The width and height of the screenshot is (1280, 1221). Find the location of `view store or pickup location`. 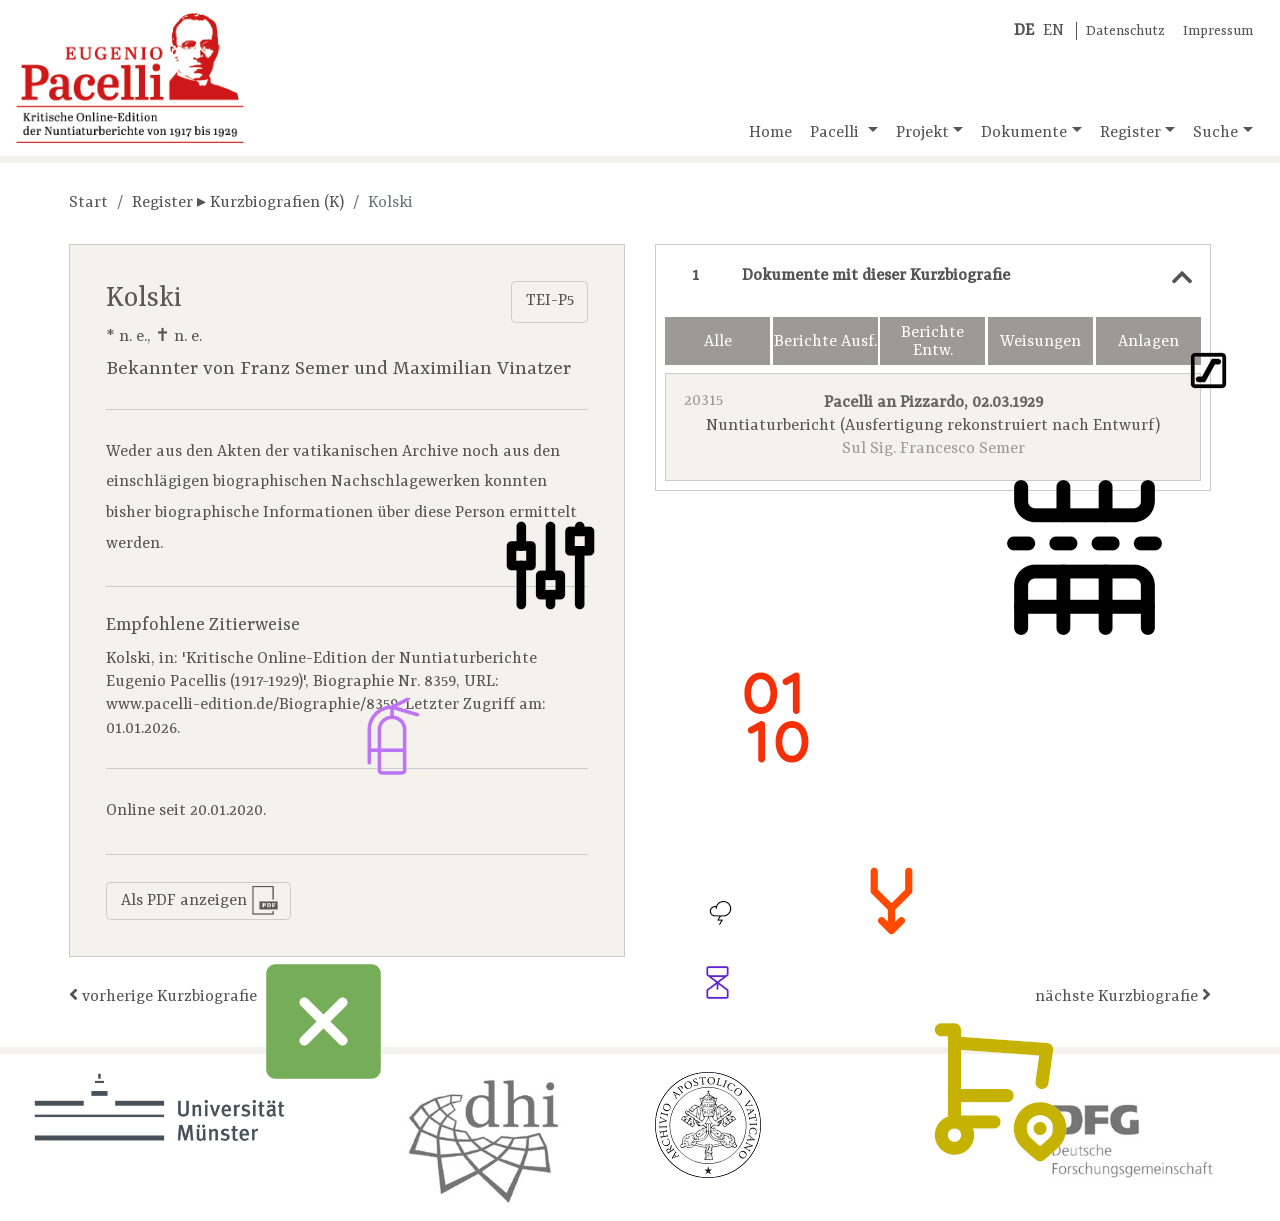

view store or pickup location is located at coordinates (994, 1089).